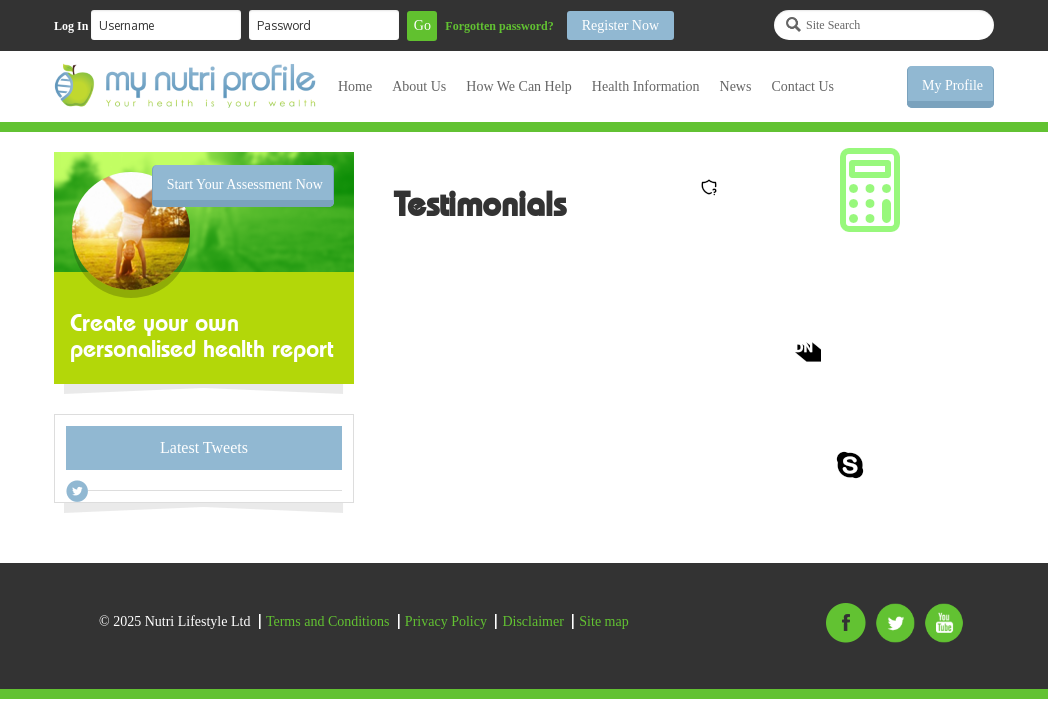  I want to click on open the calculator app, so click(870, 190).